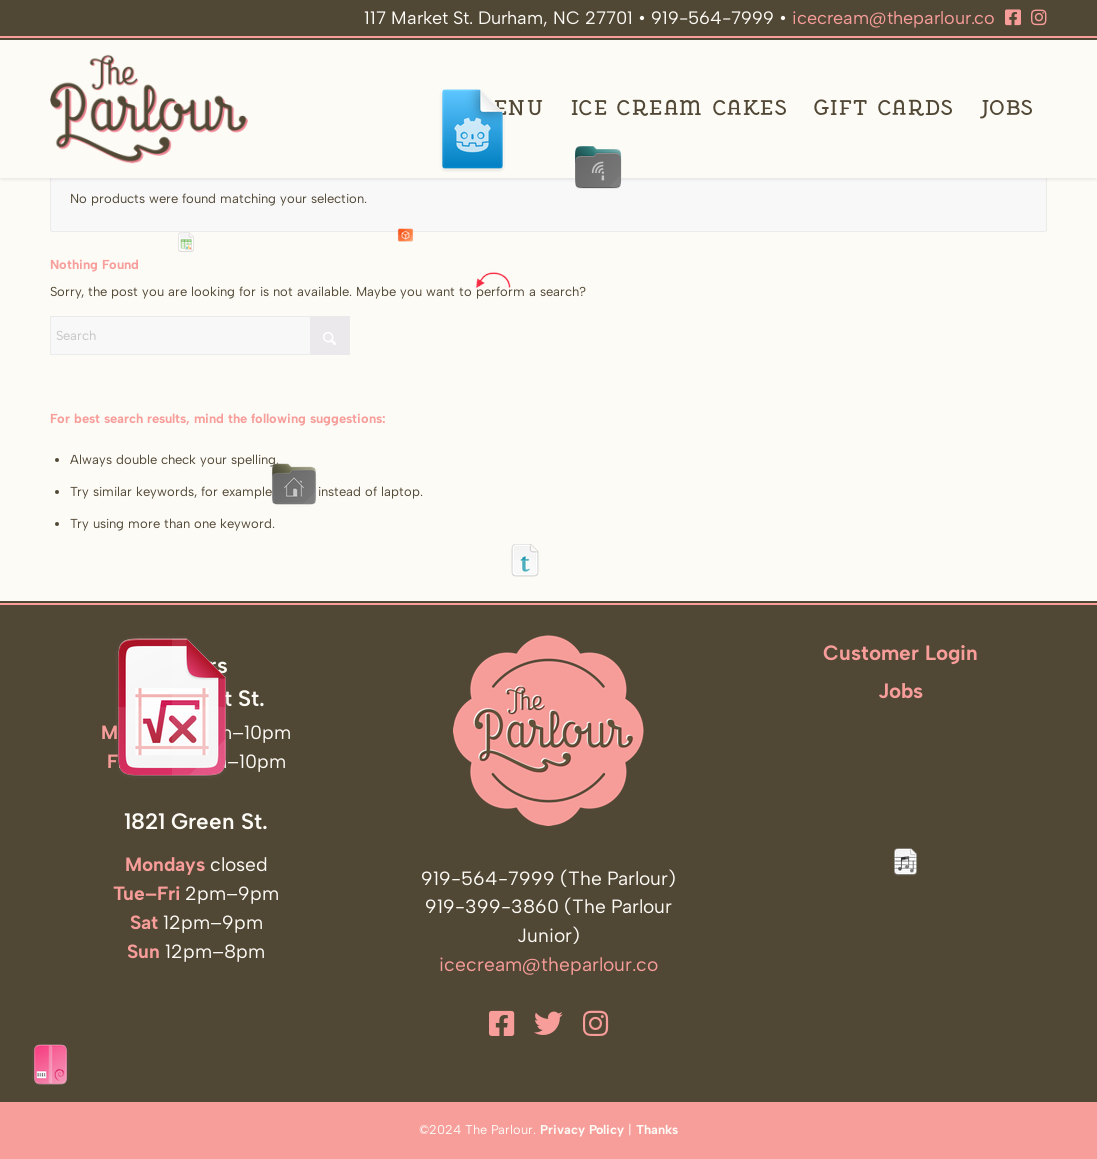 This screenshot has height=1159, width=1097. What do you see at coordinates (50, 1064) in the screenshot?
I see `debian software package file` at bounding box center [50, 1064].